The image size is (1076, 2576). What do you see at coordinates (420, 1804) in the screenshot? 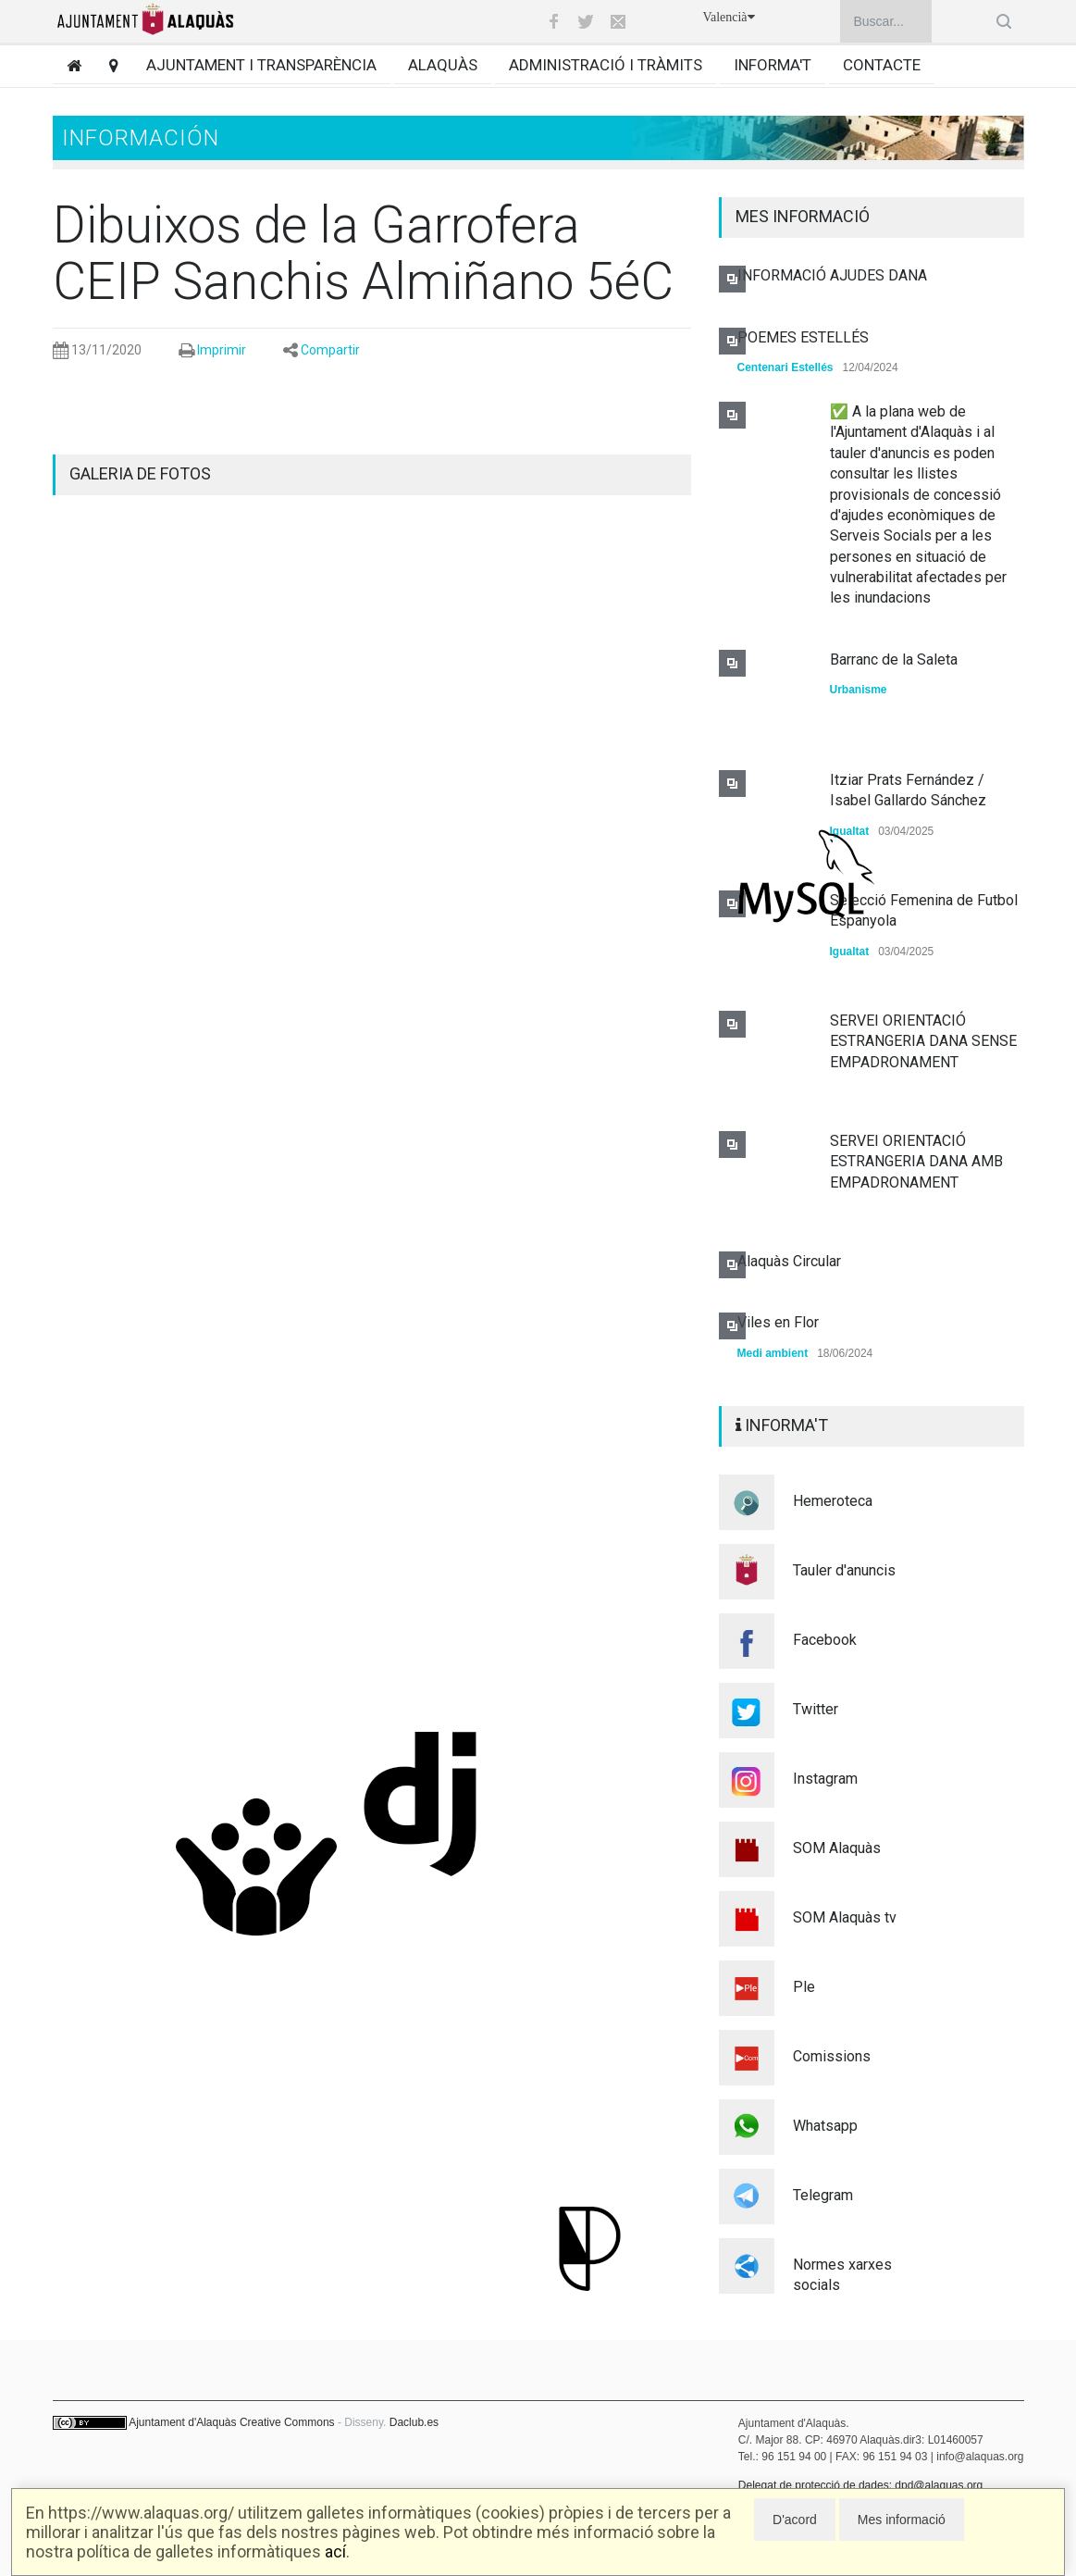
I see `Django web framework logo` at bounding box center [420, 1804].